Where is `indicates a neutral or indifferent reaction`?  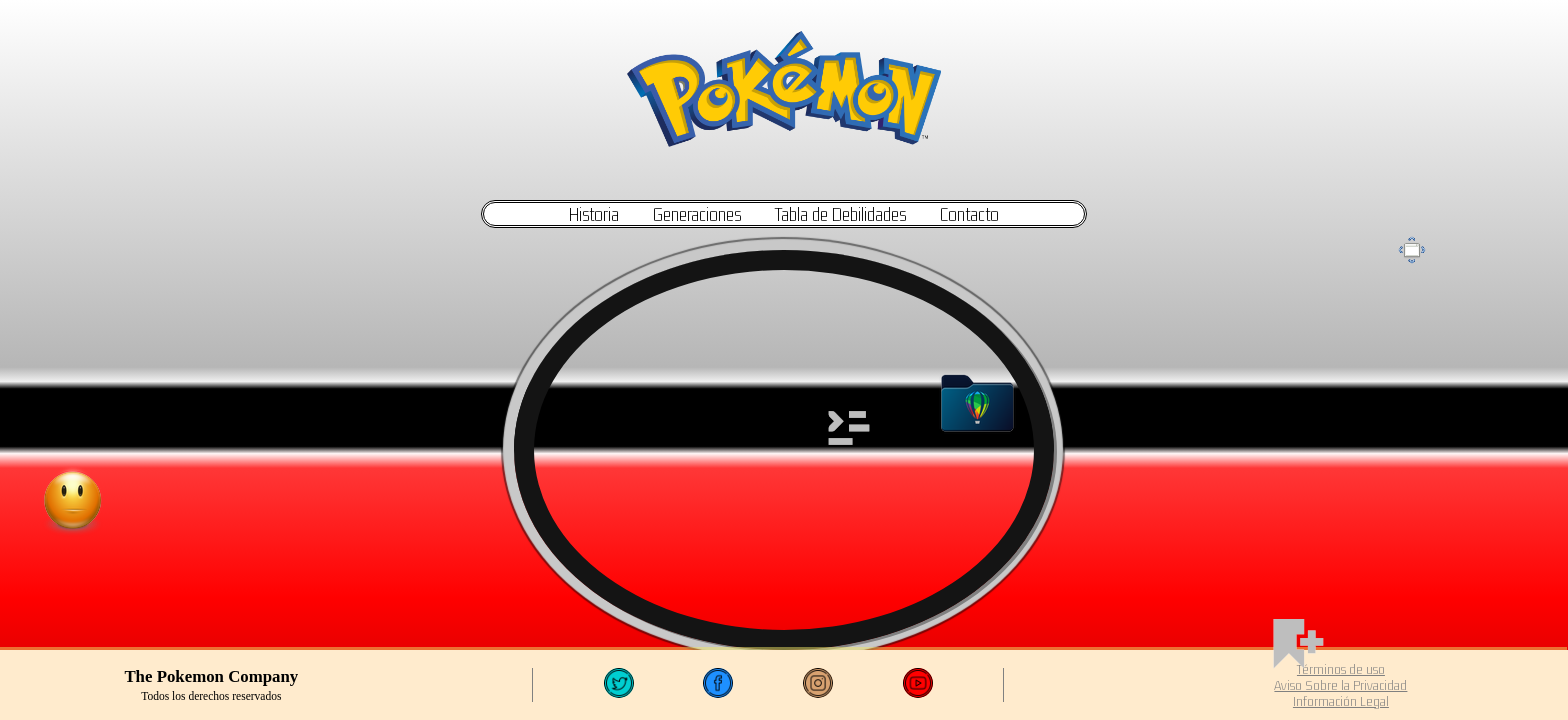
indicates a neutral or indifferent reaction is located at coordinates (73, 503).